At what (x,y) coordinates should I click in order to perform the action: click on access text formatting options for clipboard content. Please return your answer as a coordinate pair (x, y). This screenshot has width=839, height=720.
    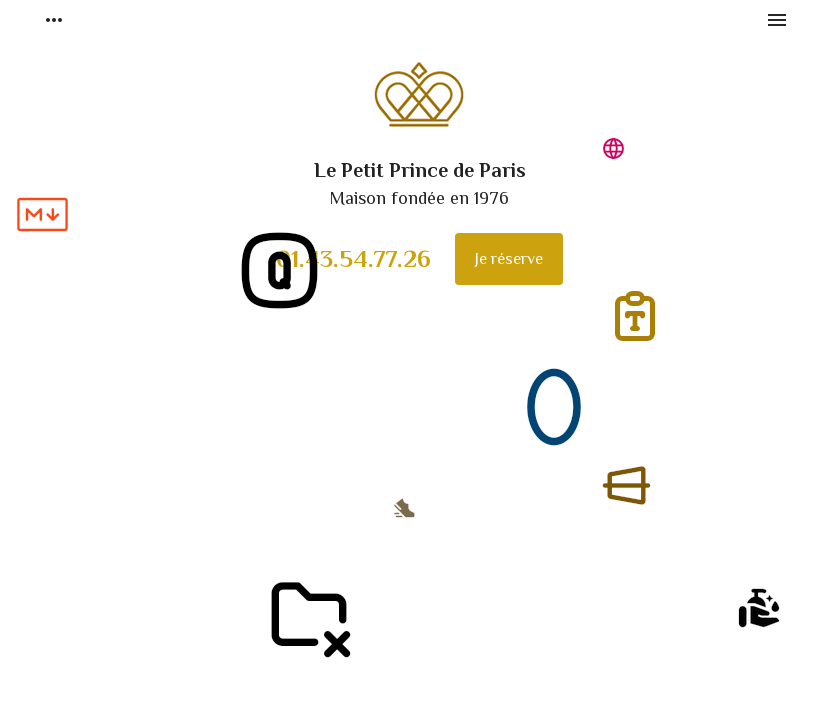
    Looking at the image, I should click on (635, 316).